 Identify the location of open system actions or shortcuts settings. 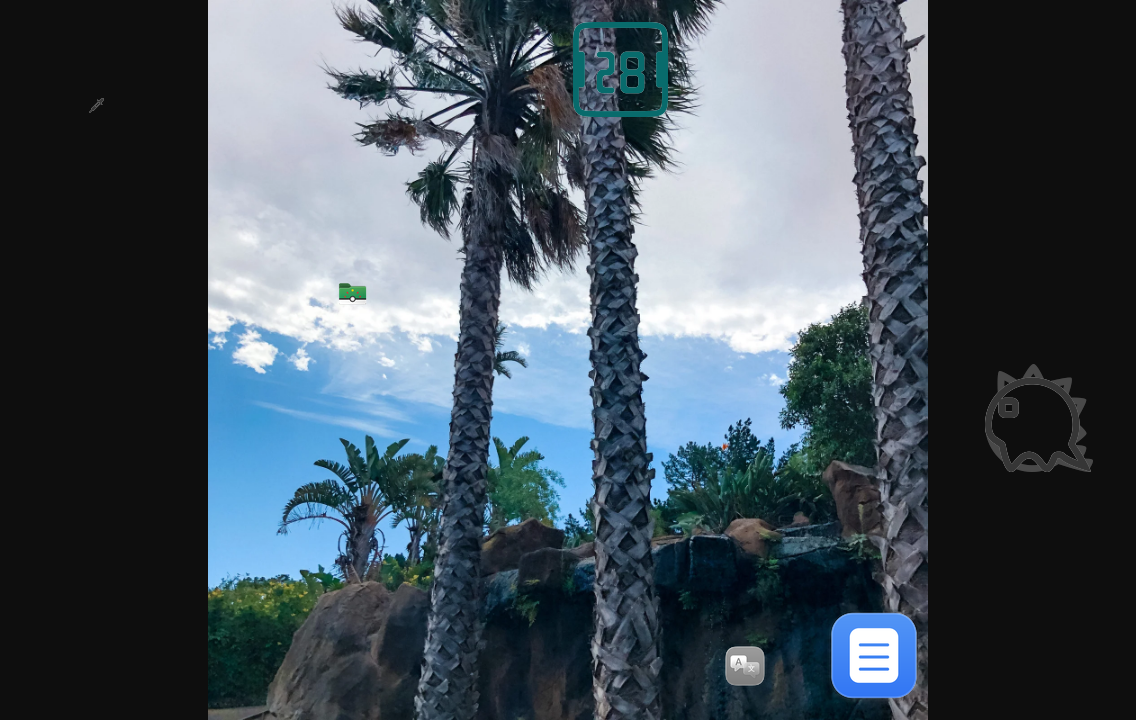
(874, 657).